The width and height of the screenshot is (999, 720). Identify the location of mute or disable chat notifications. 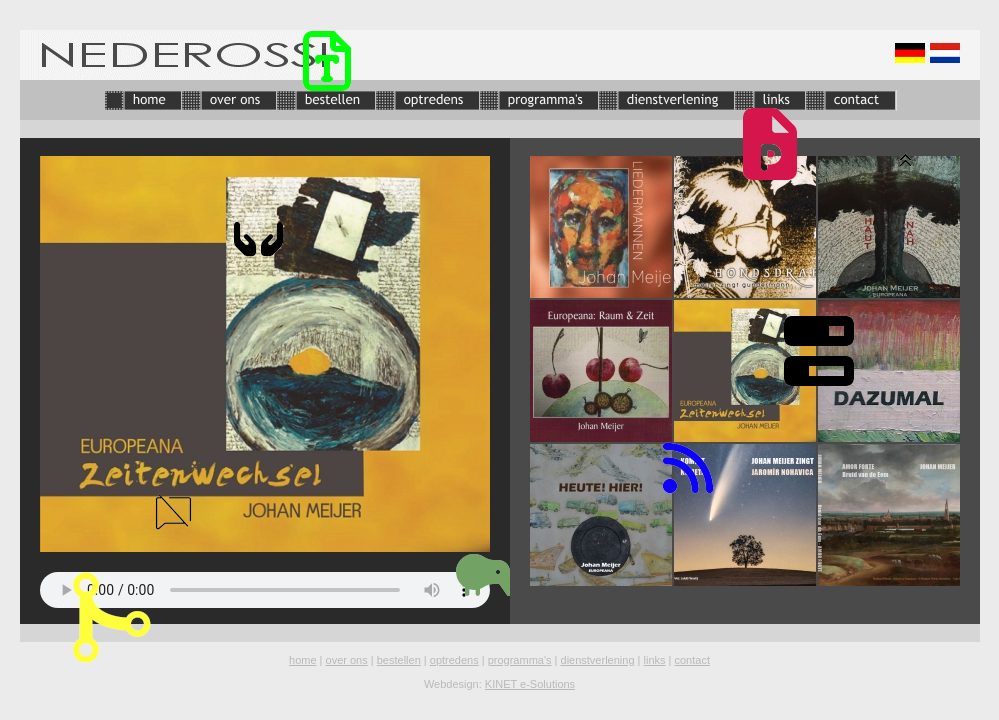
(173, 510).